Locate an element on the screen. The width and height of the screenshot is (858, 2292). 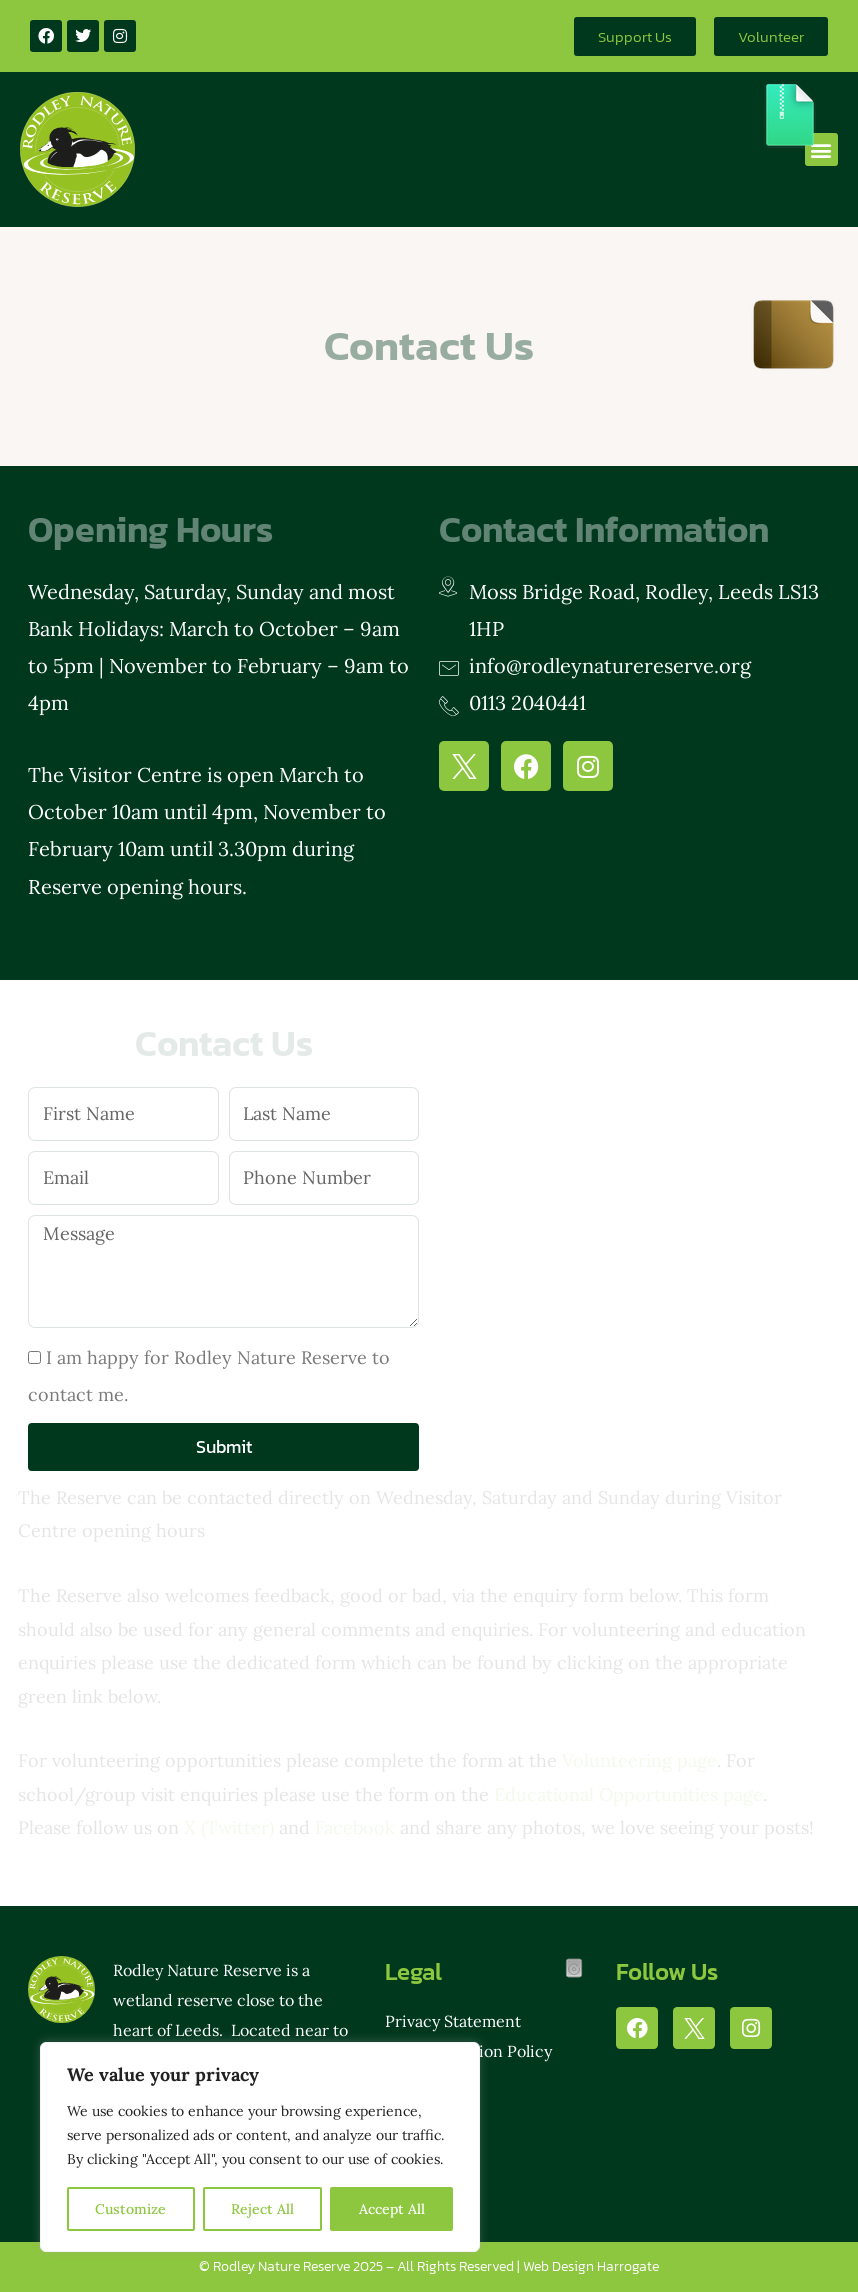
compressed archive file (.tar.xz format) is located at coordinates (790, 116).